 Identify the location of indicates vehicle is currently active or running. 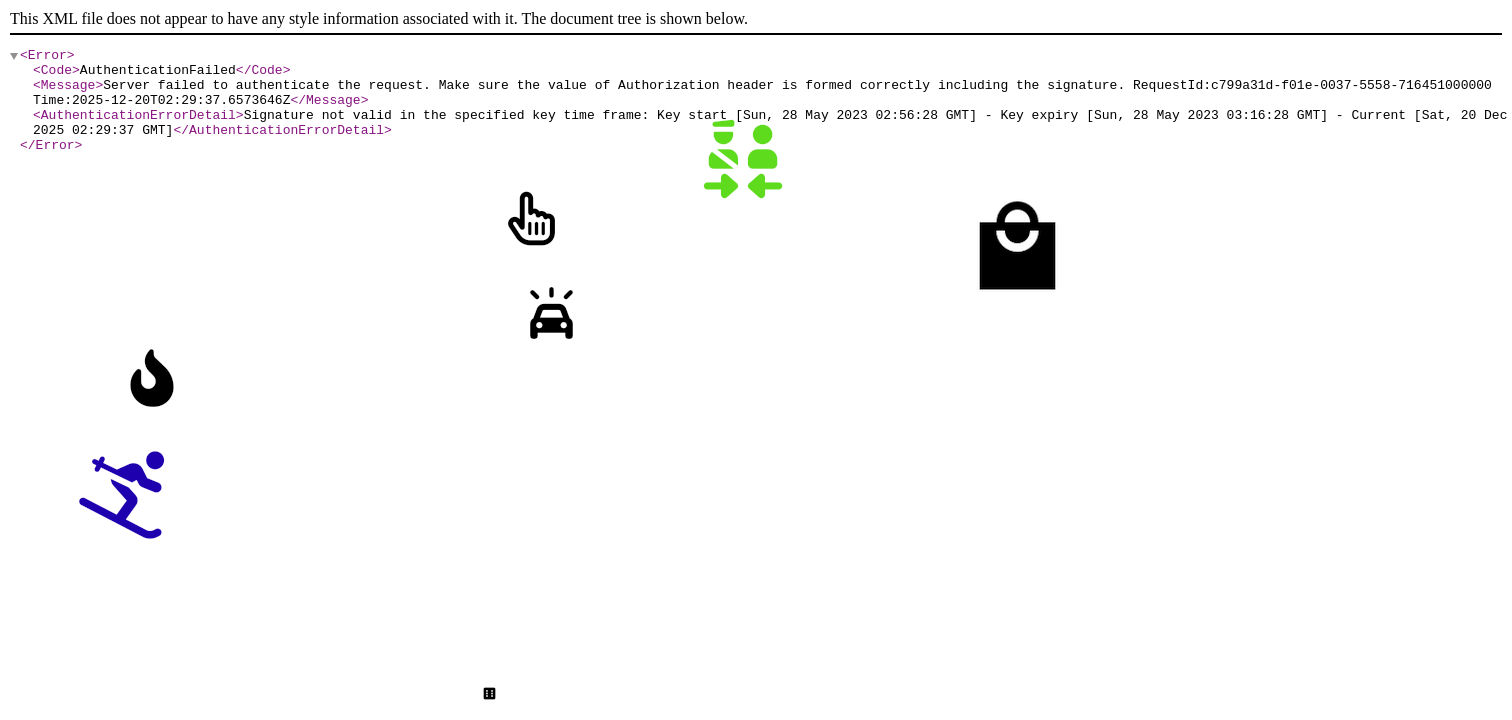
(551, 314).